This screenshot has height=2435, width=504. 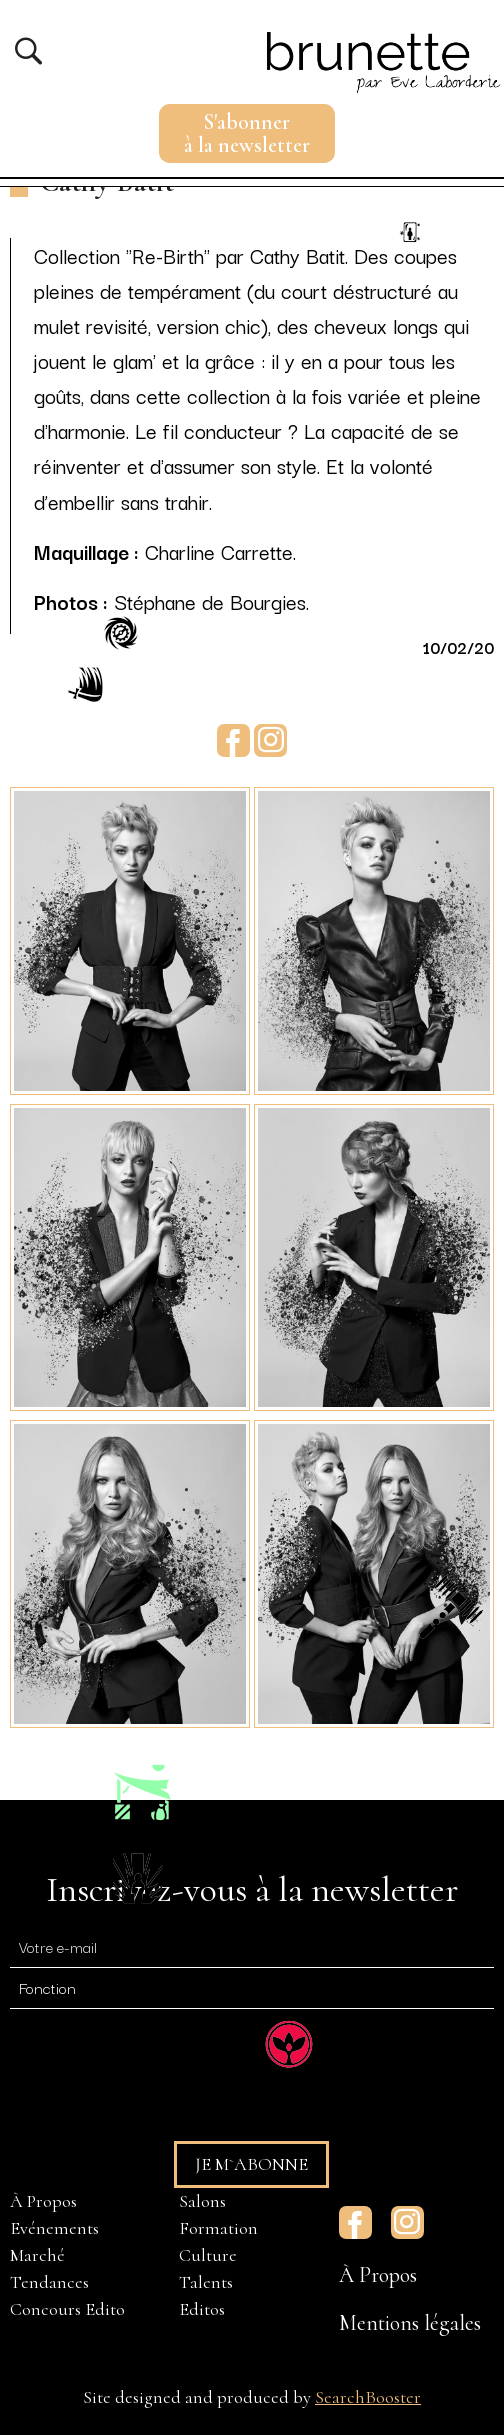 I want to click on activate overdrive or boost mode, so click(x=121, y=633).